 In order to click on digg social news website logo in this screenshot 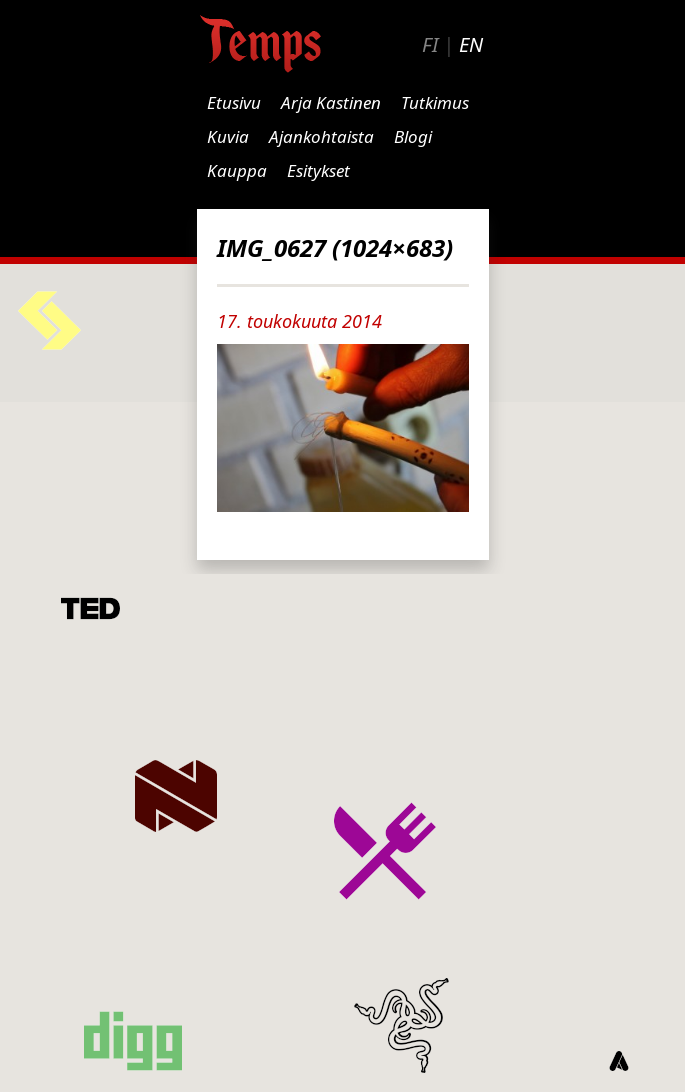, I will do `click(133, 1041)`.